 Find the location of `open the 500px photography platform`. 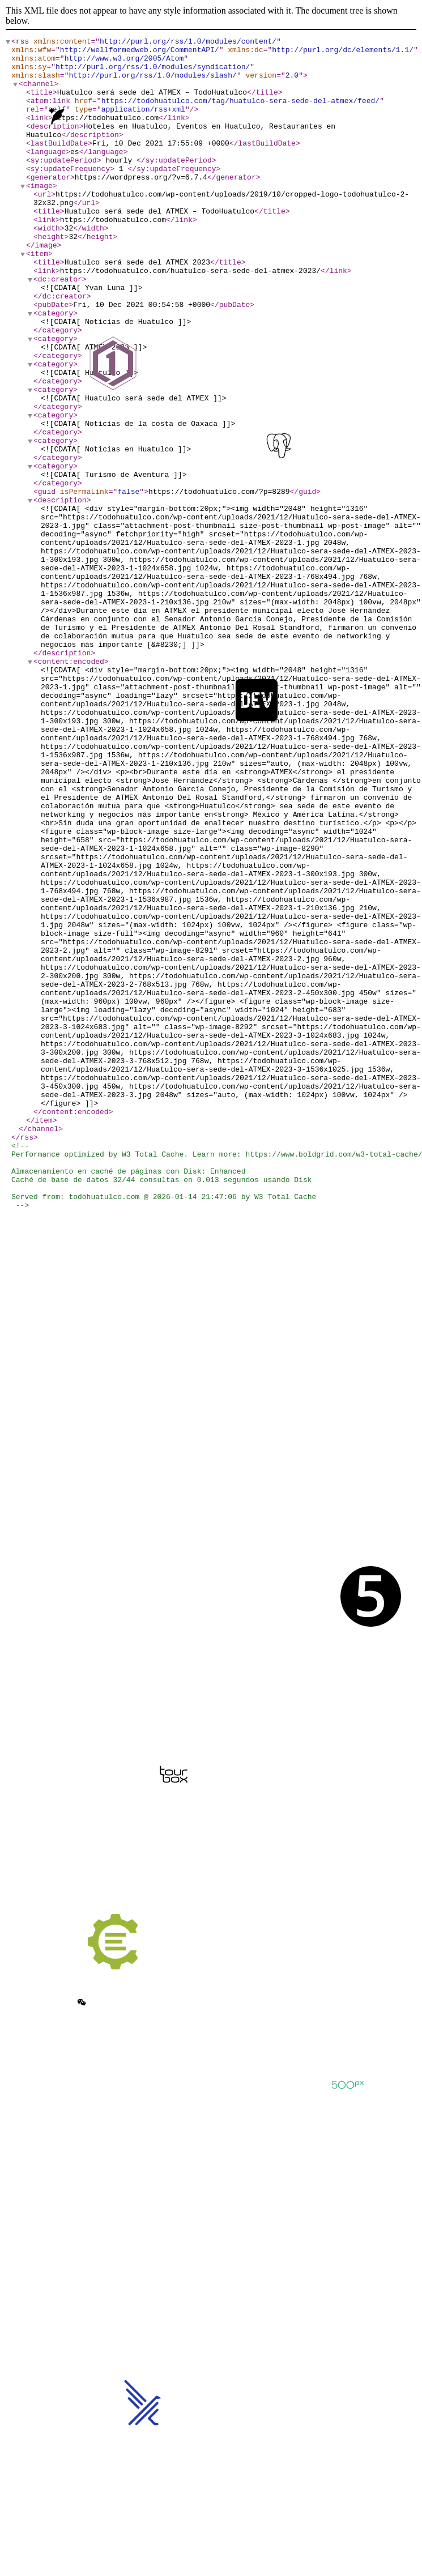

open the 500px photography platform is located at coordinates (348, 2085).